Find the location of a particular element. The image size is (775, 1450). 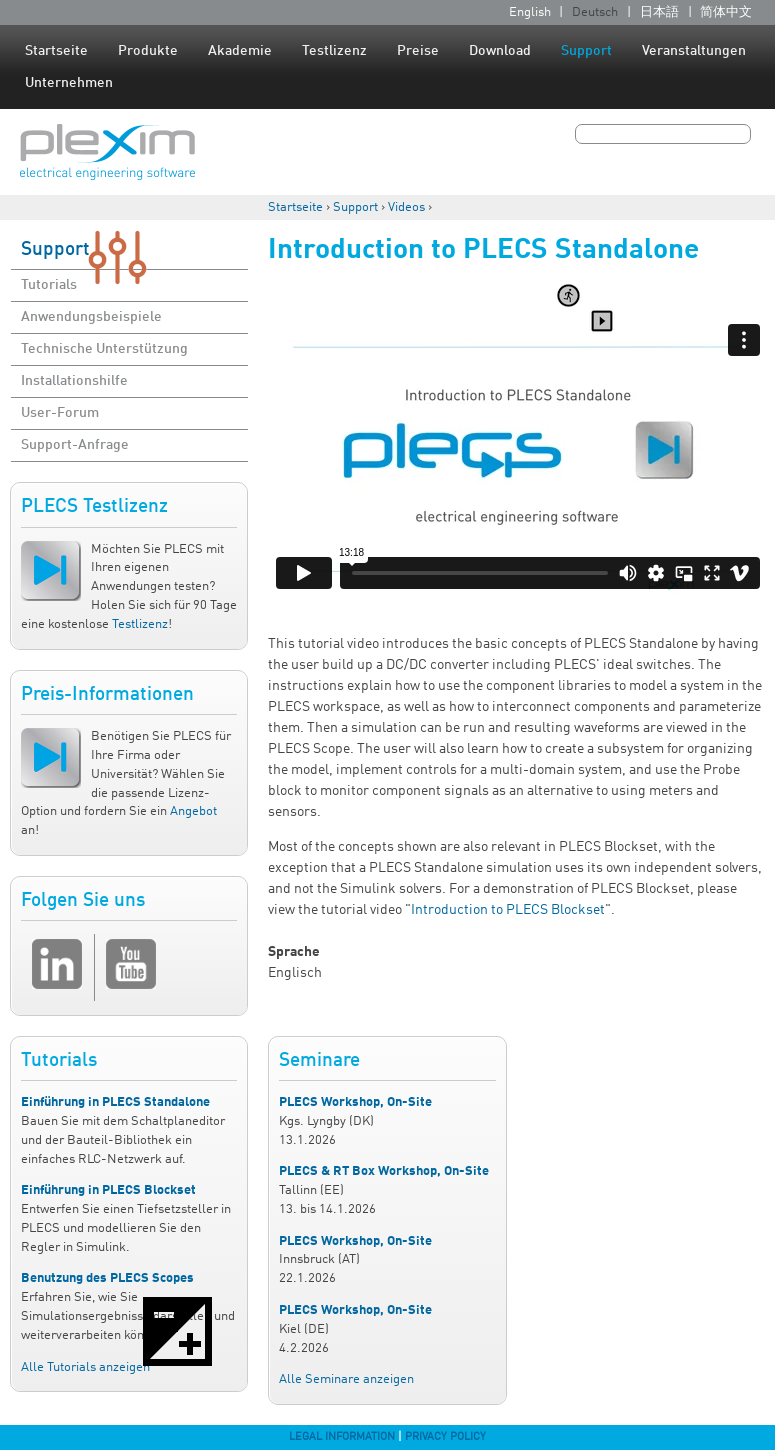

access running or jogging routes is located at coordinates (568, 295).